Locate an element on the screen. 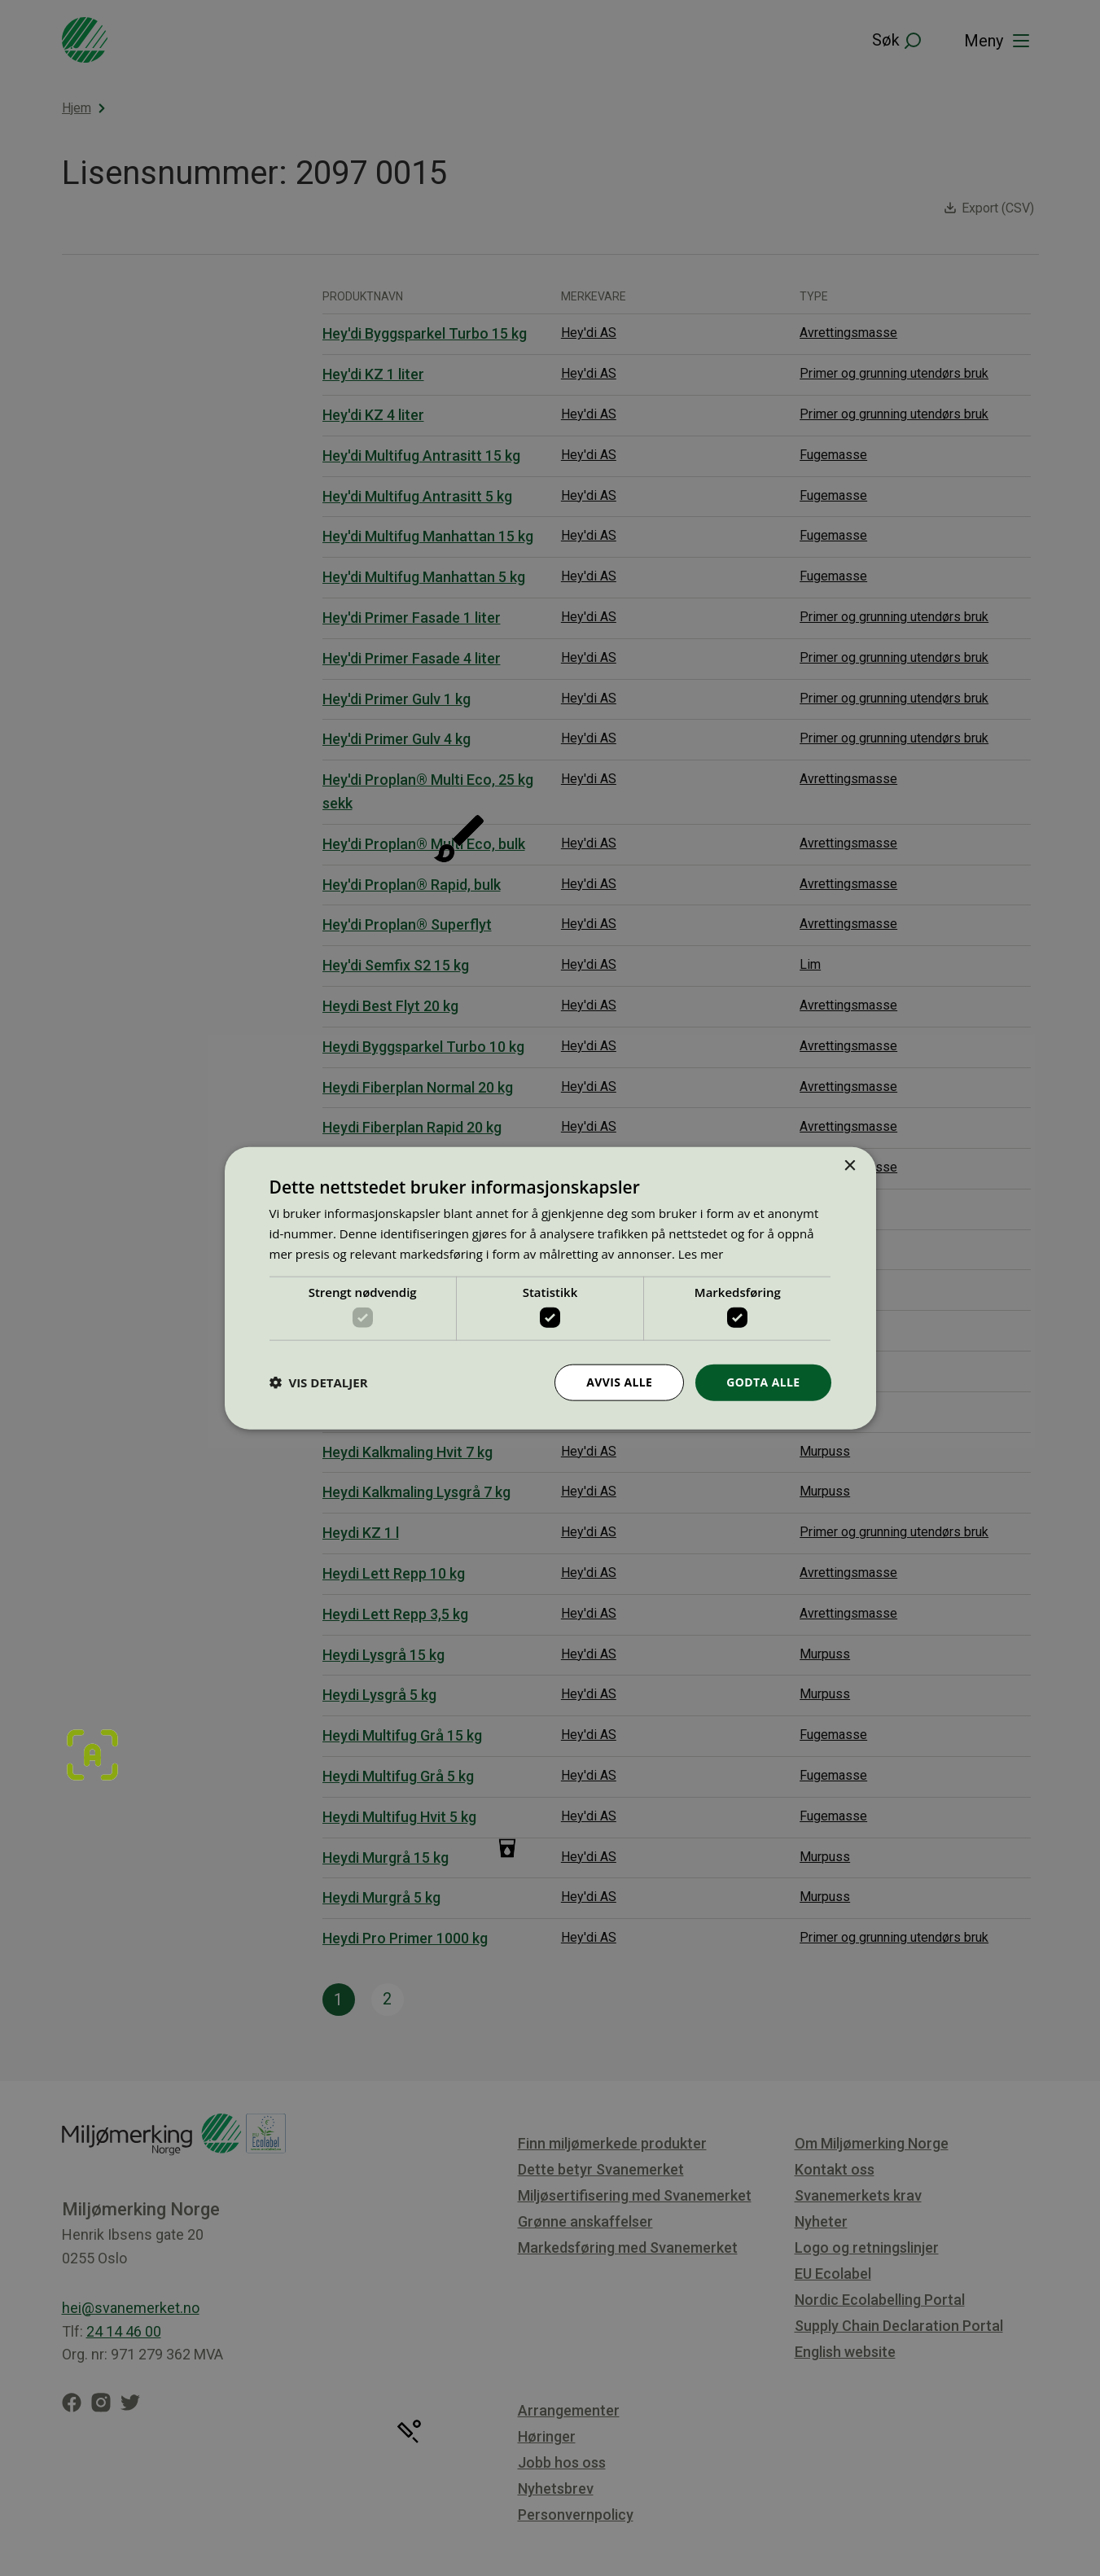  access drawing or painting tools is located at coordinates (460, 839).